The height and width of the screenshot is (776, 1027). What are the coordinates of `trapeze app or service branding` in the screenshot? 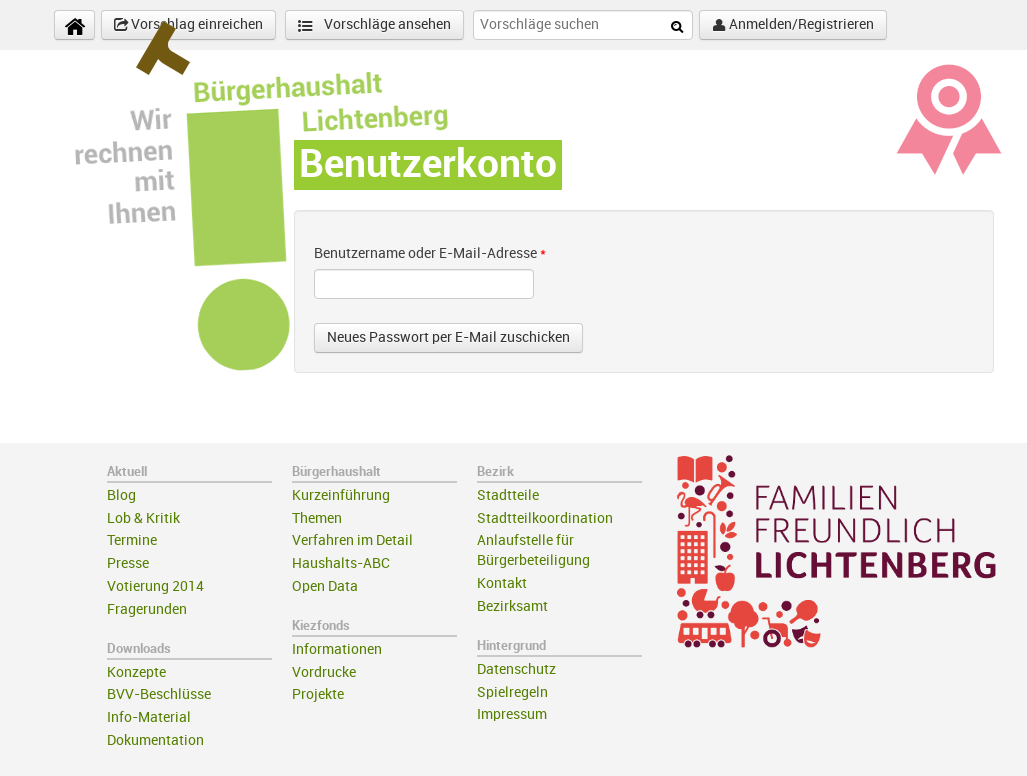 It's located at (163, 48).